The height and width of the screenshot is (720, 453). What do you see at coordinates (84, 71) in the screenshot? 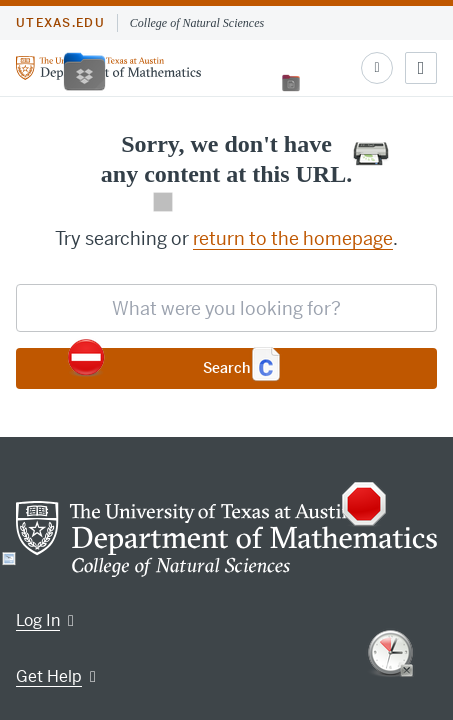
I see `open your Dropbox folder` at bounding box center [84, 71].